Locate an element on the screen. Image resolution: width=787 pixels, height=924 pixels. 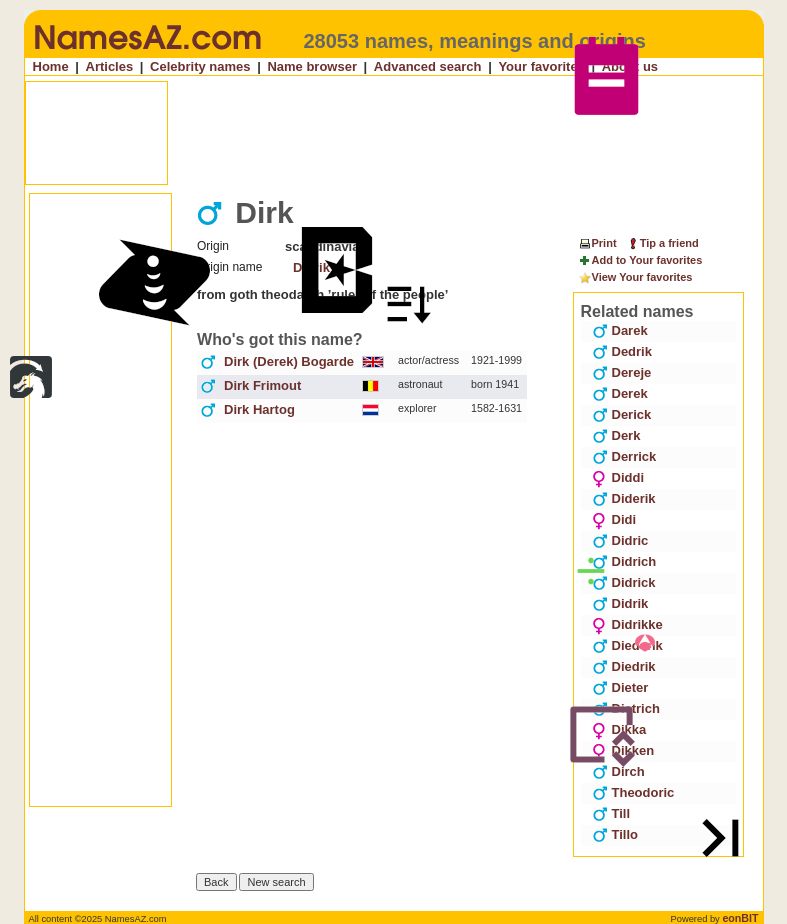
sort items in descending order is located at coordinates (407, 304).